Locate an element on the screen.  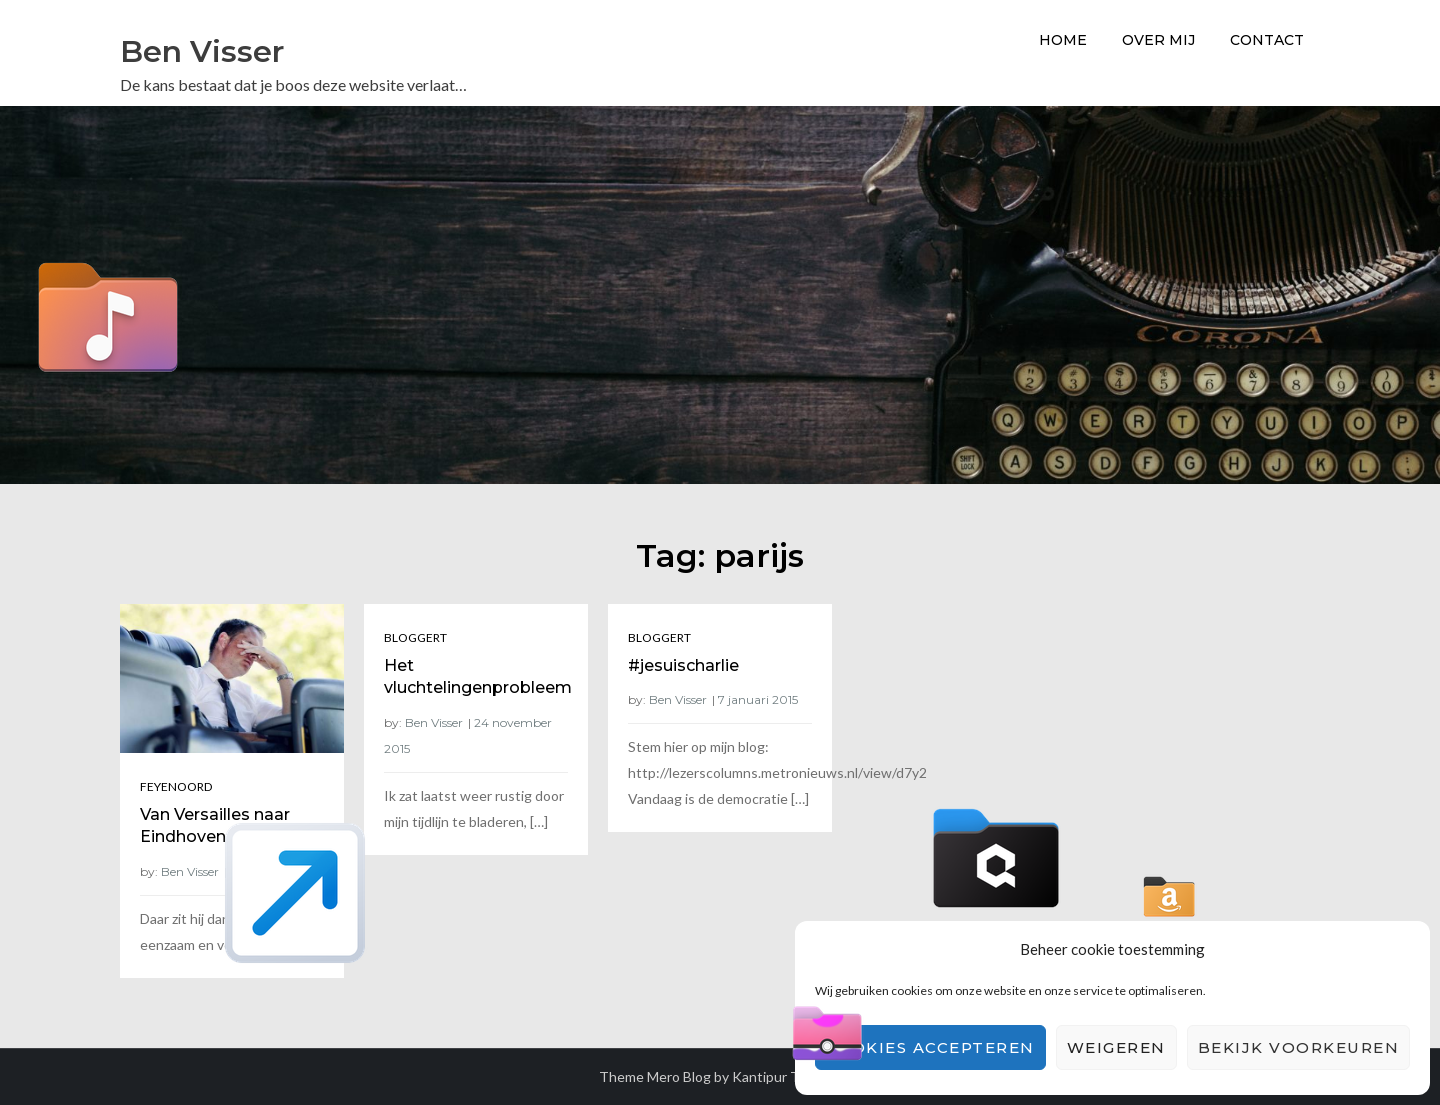
indicates a shortcut to another file or application is located at coordinates (295, 893).